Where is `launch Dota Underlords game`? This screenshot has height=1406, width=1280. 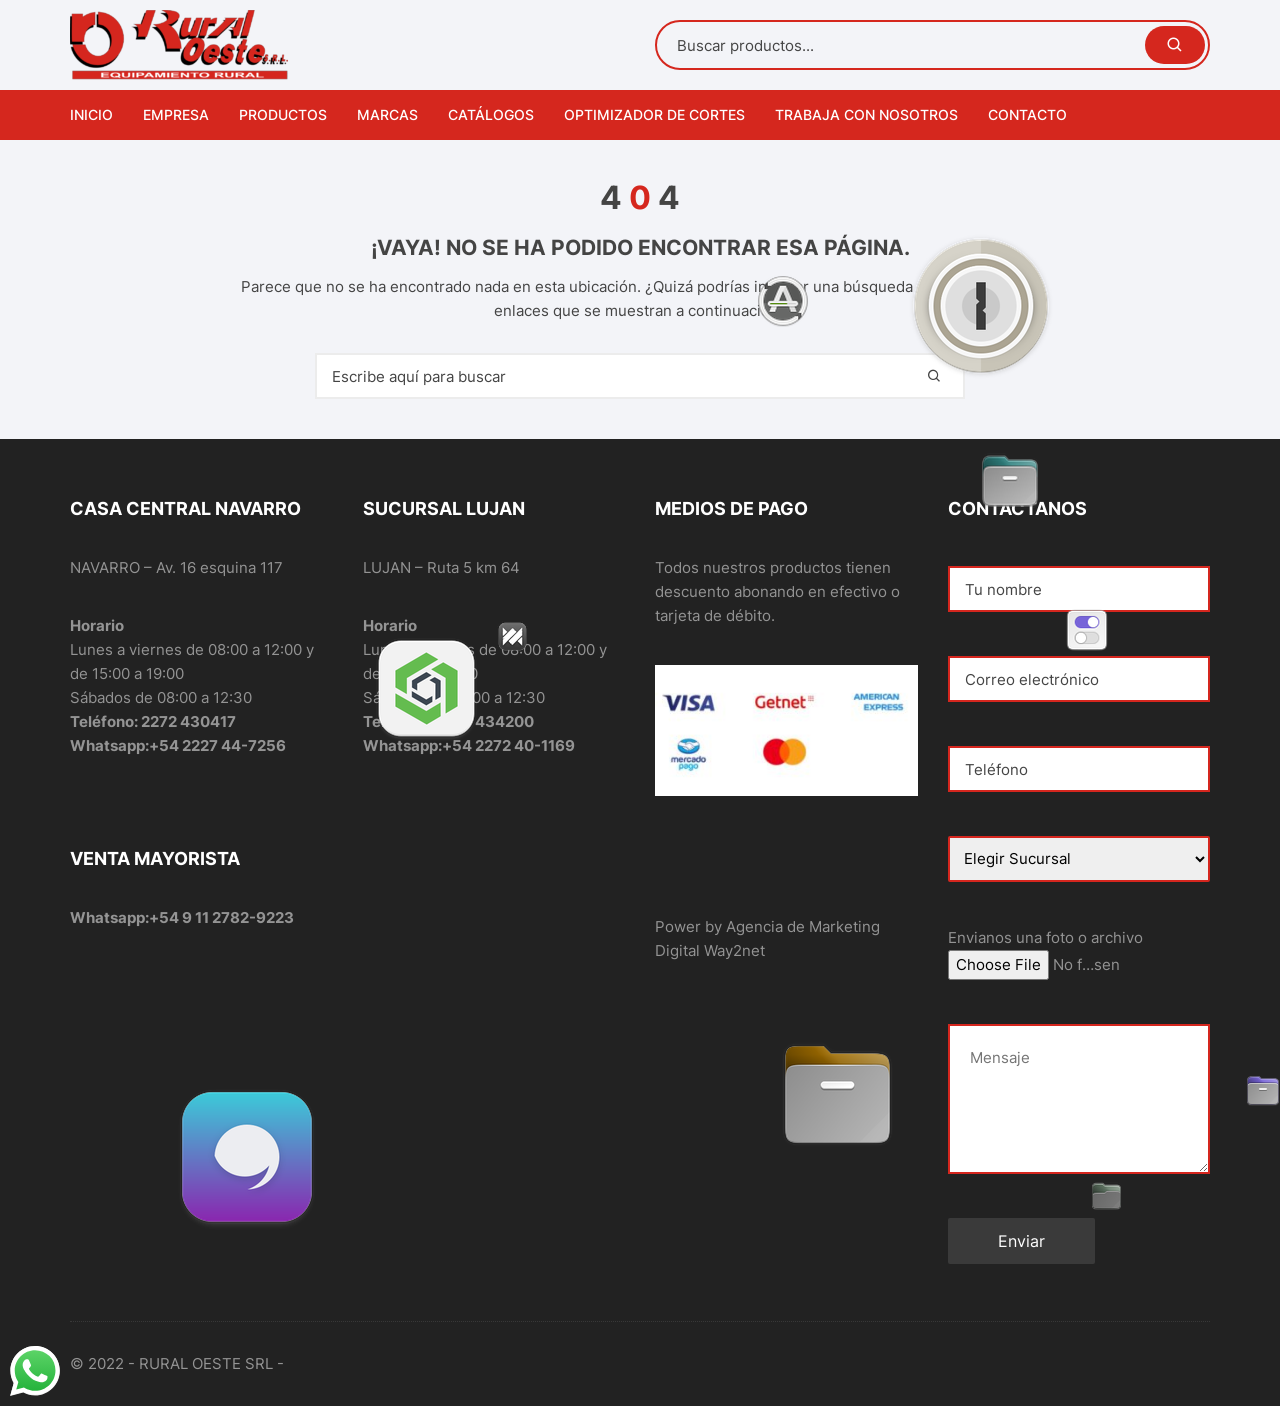 launch Dota Underlords game is located at coordinates (512, 636).